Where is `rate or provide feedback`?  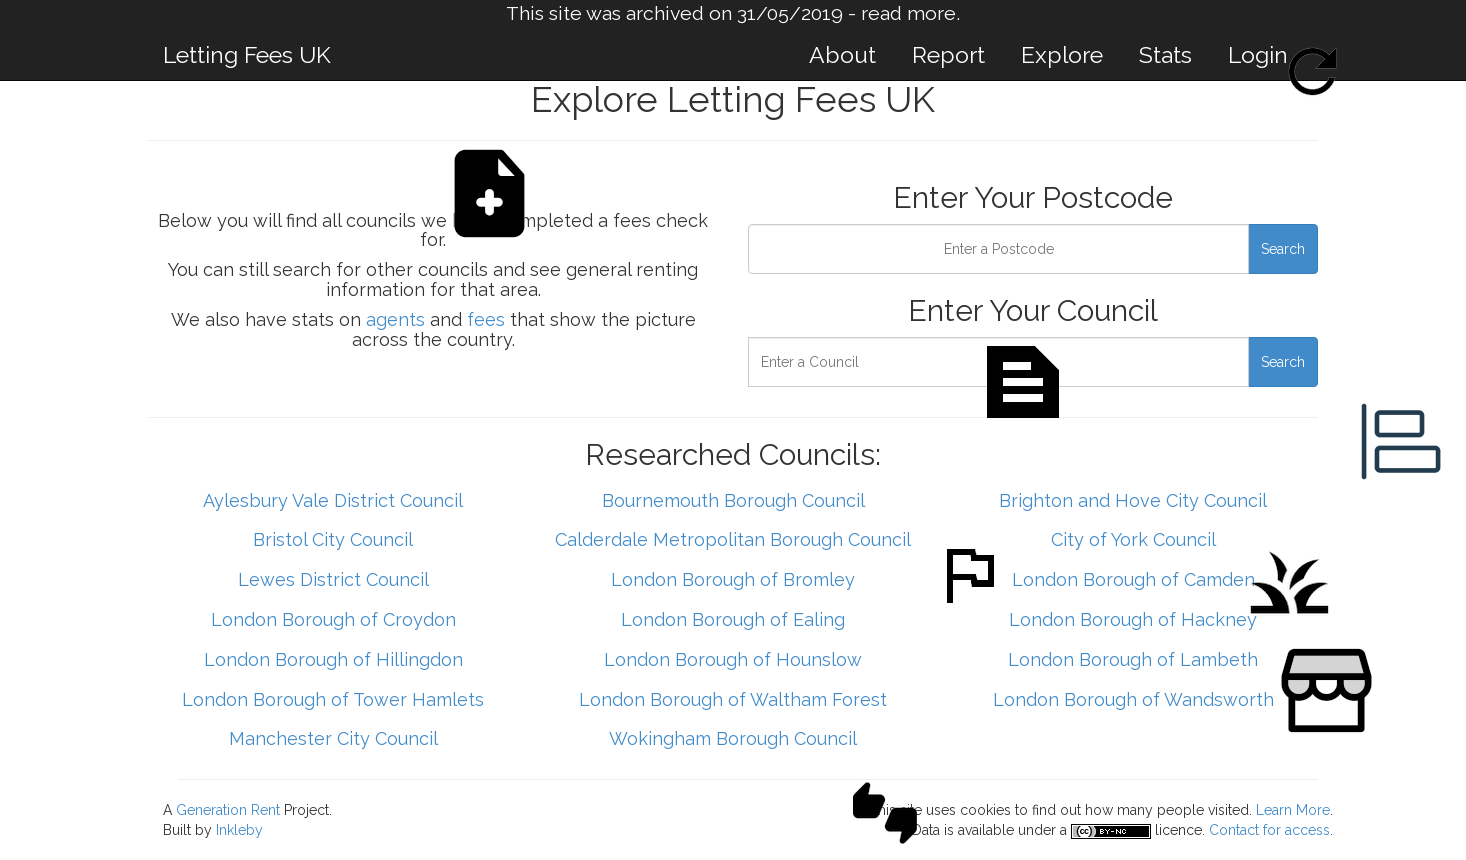 rate or provide feedback is located at coordinates (885, 813).